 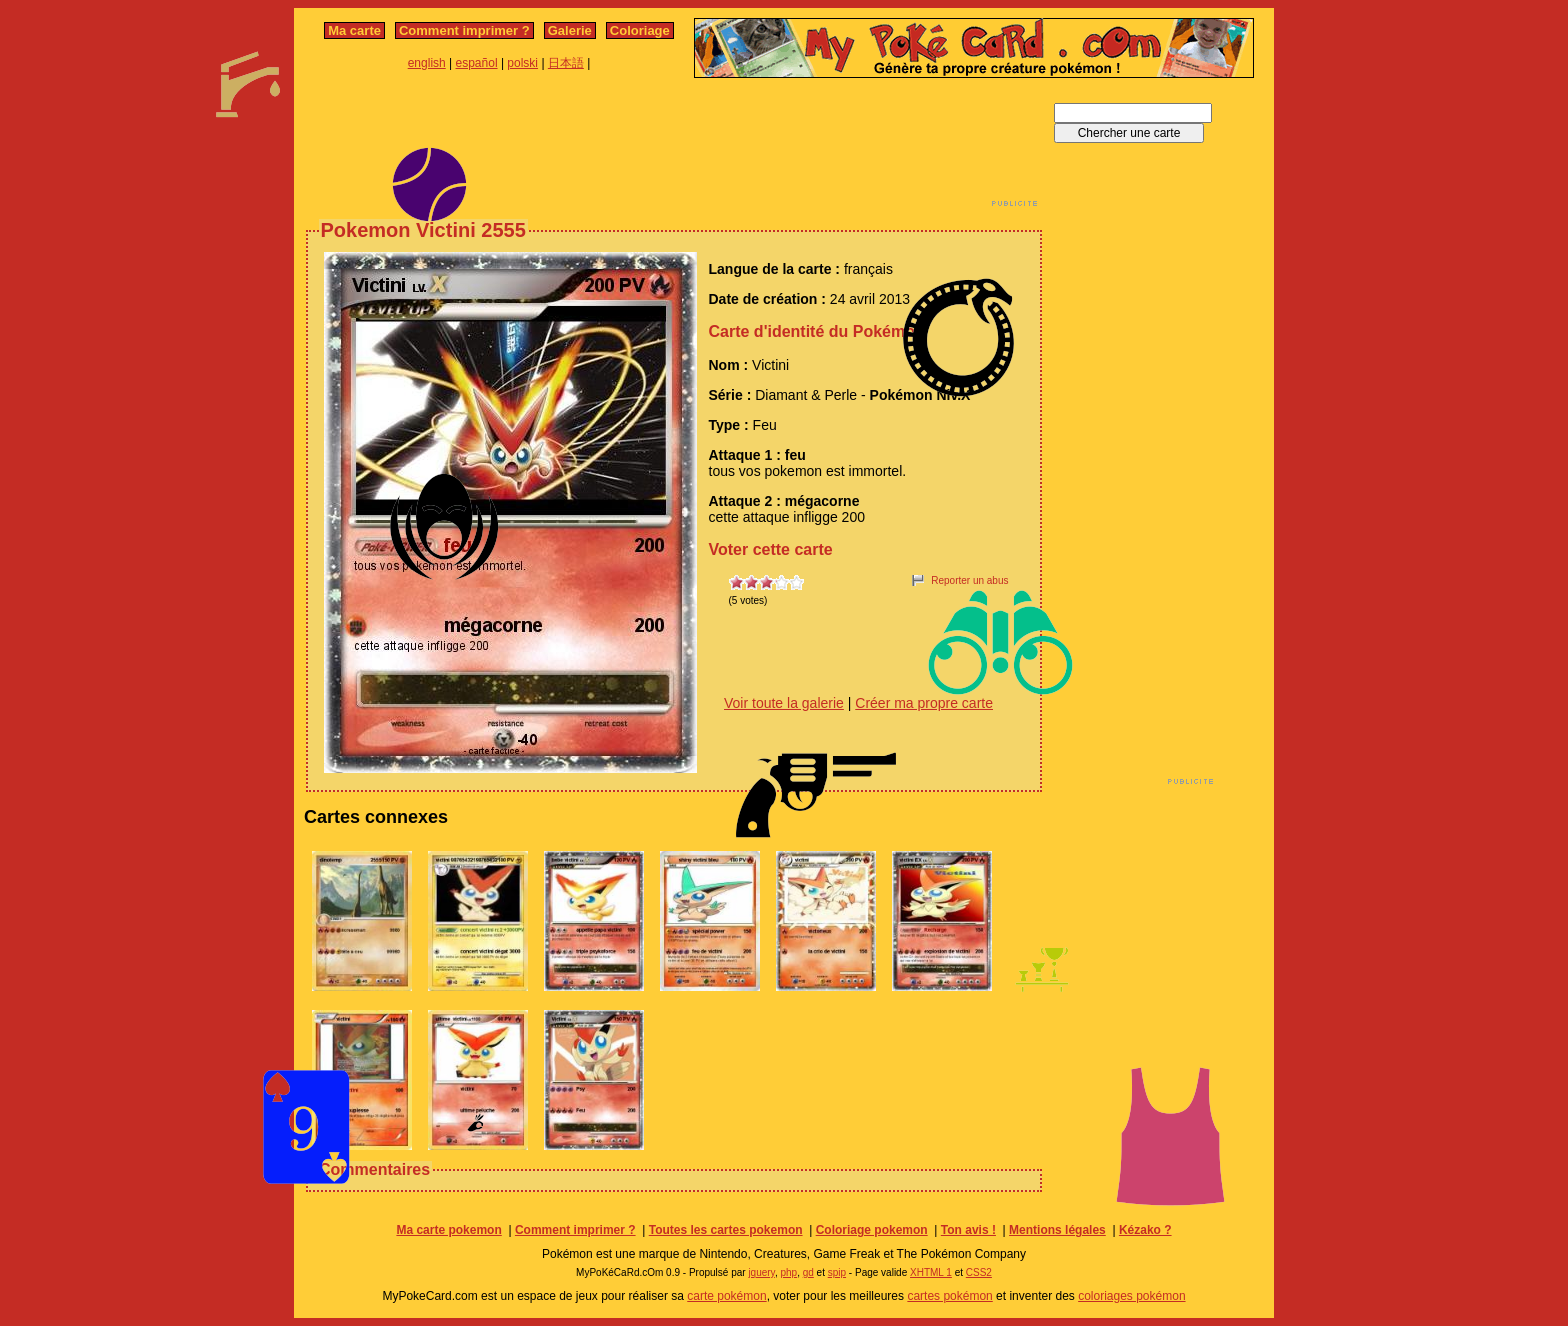 I want to click on search or explore content, so click(x=1000, y=642).